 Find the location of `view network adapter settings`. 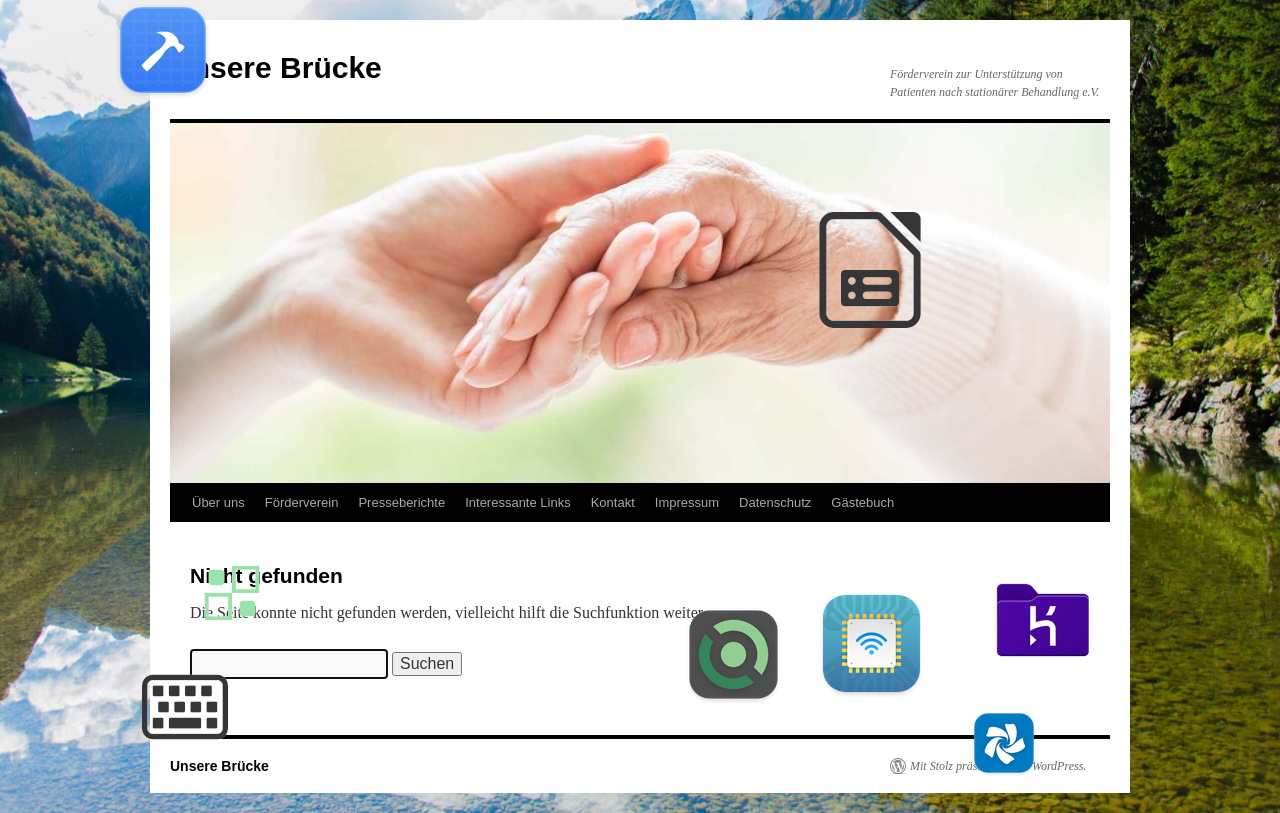

view network adapter settings is located at coordinates (871, 643).